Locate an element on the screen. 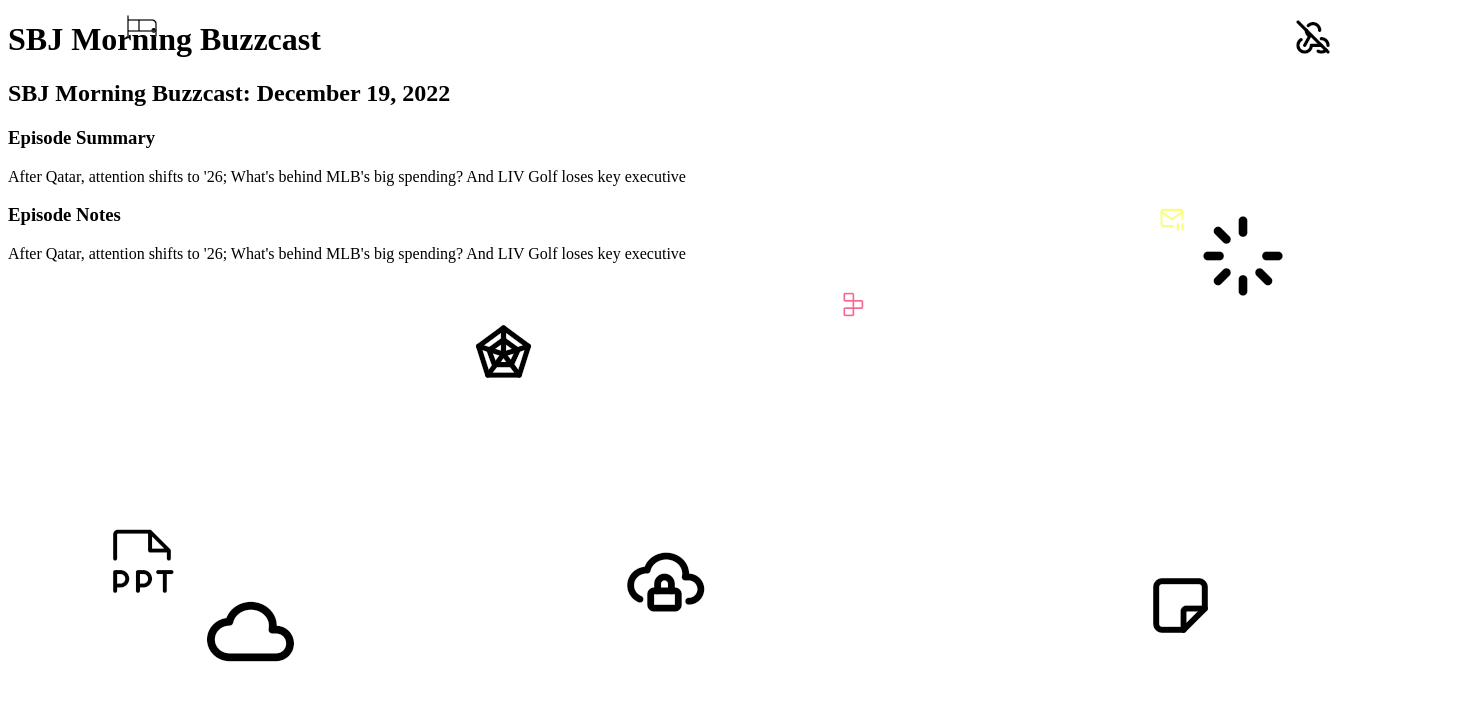 Image resolution: width=1468 pixels, height=720 pixels. open replit coding environment is located at coordinates (851, 304).